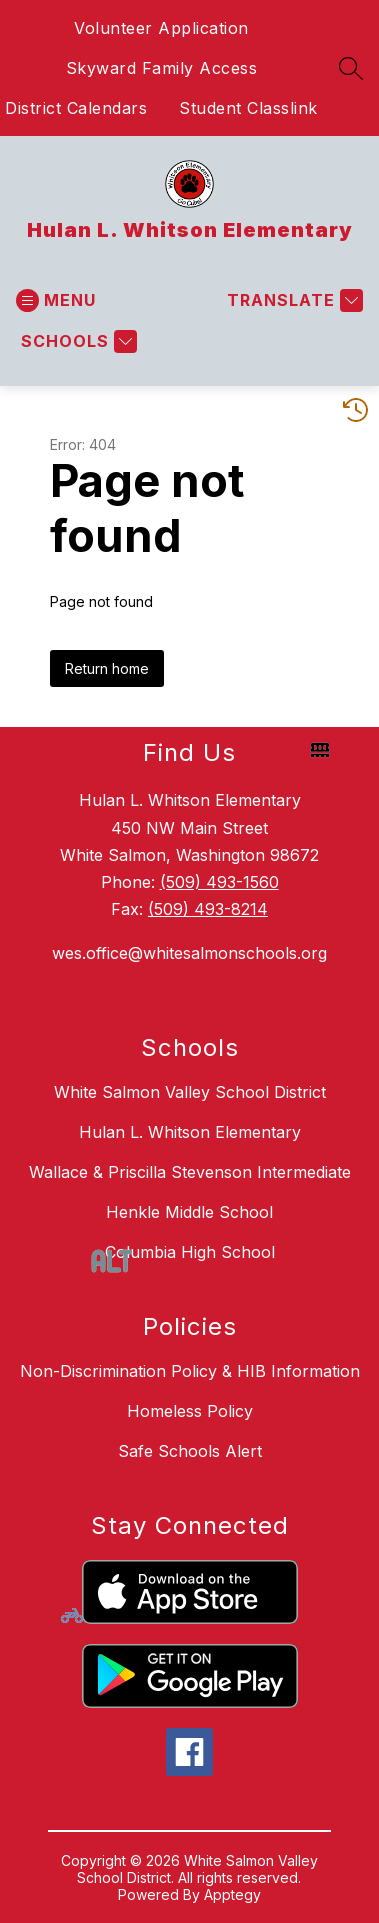 This screenshot has width=379, height=1923. Describe the element at coordinates (320, 750) in the screenshot. I see `view system memory or RAM usage` at that location.